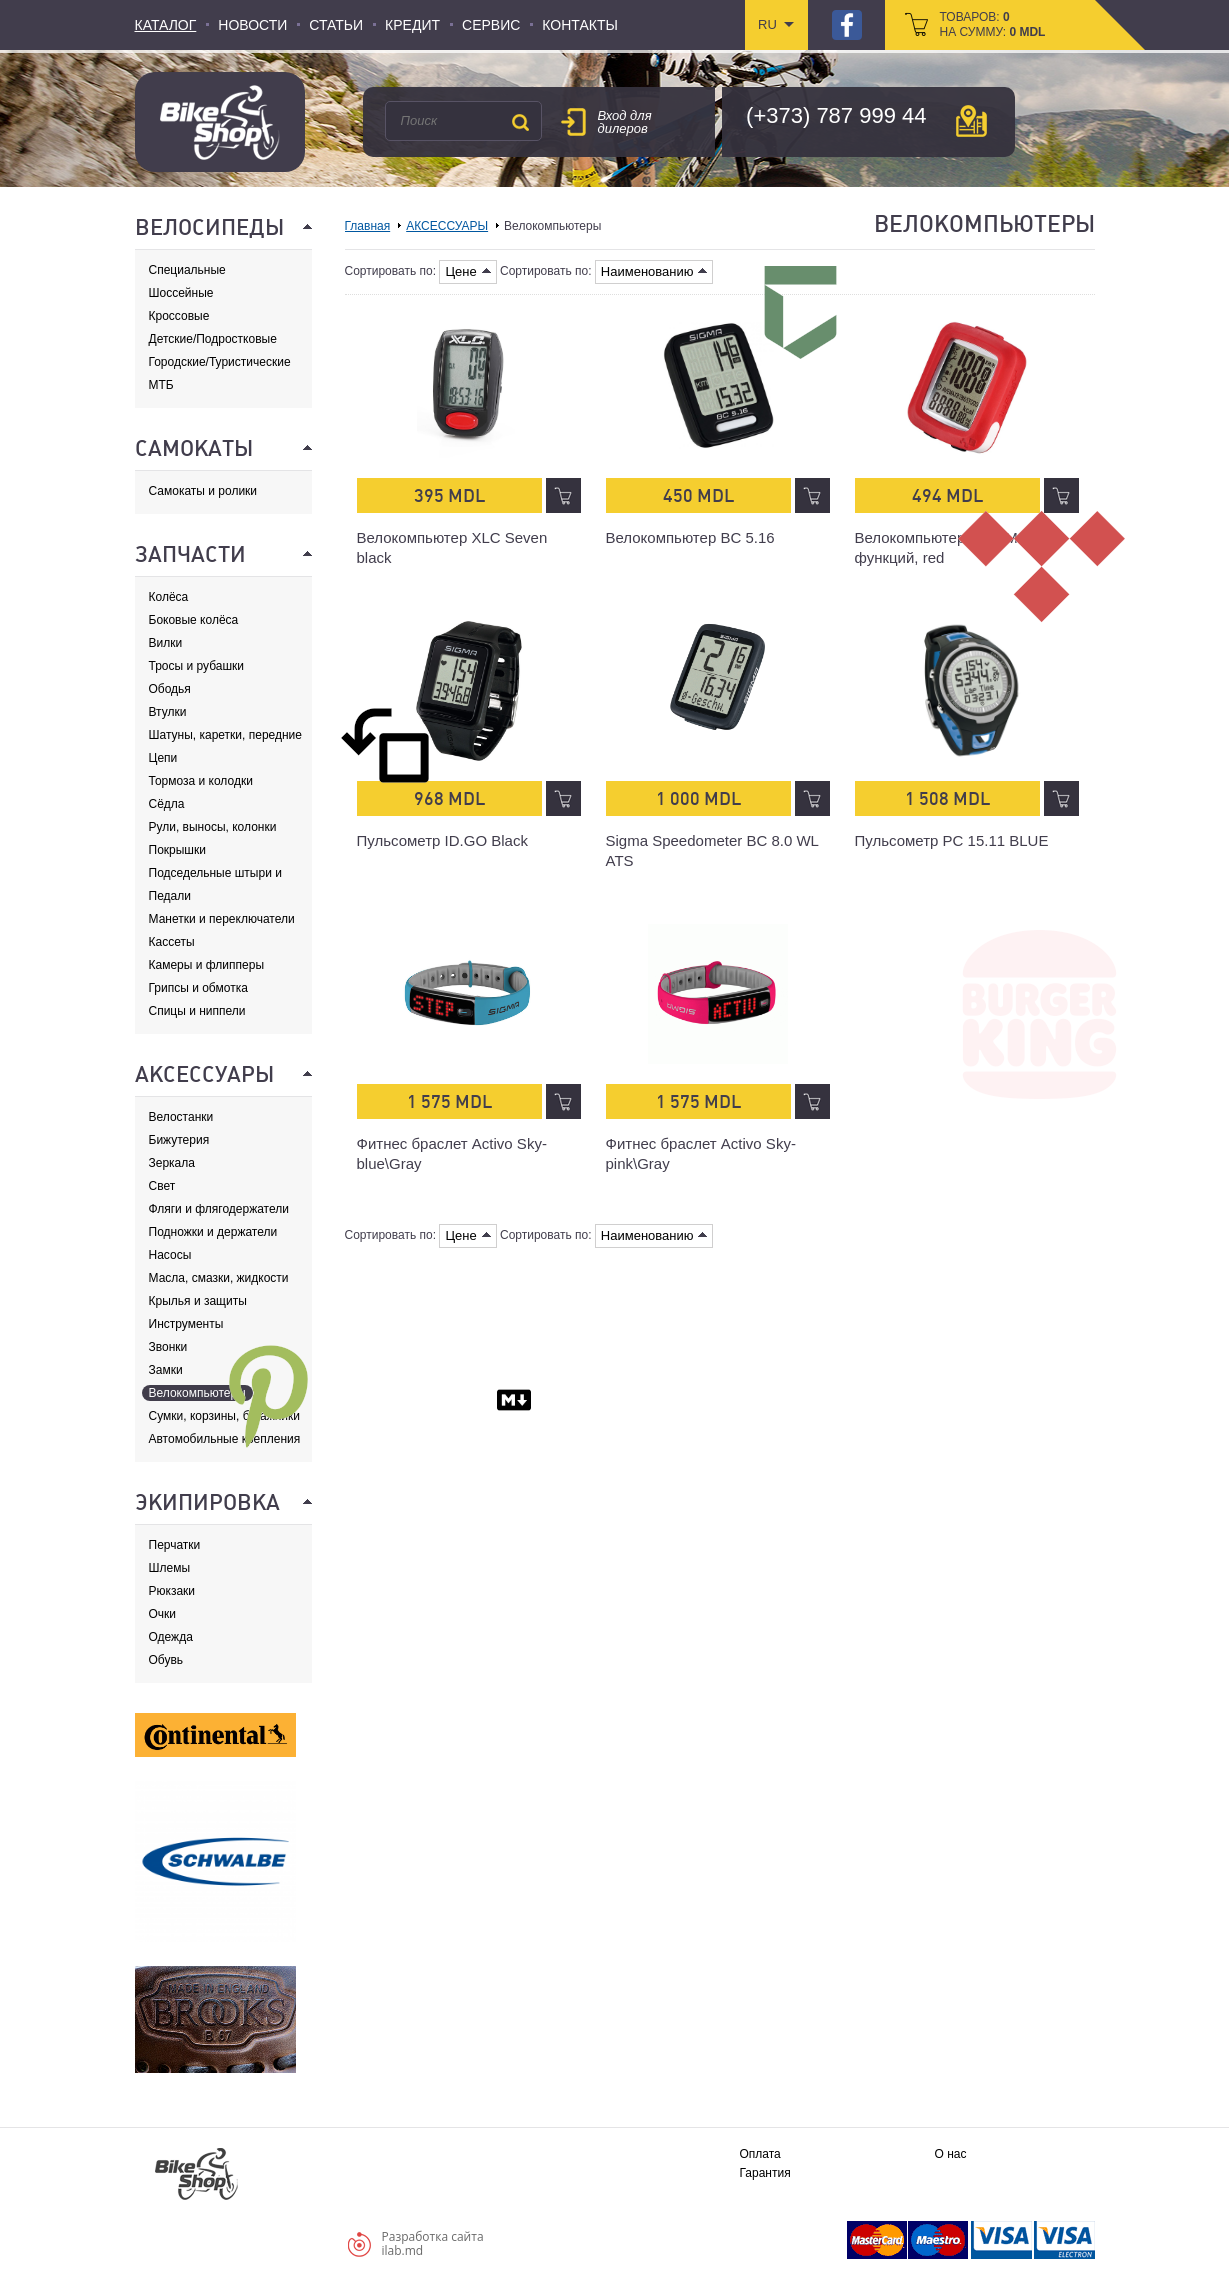 The image size is (1229, 2293). I want to click on open tidal music streaming app, so click(1041, 566).